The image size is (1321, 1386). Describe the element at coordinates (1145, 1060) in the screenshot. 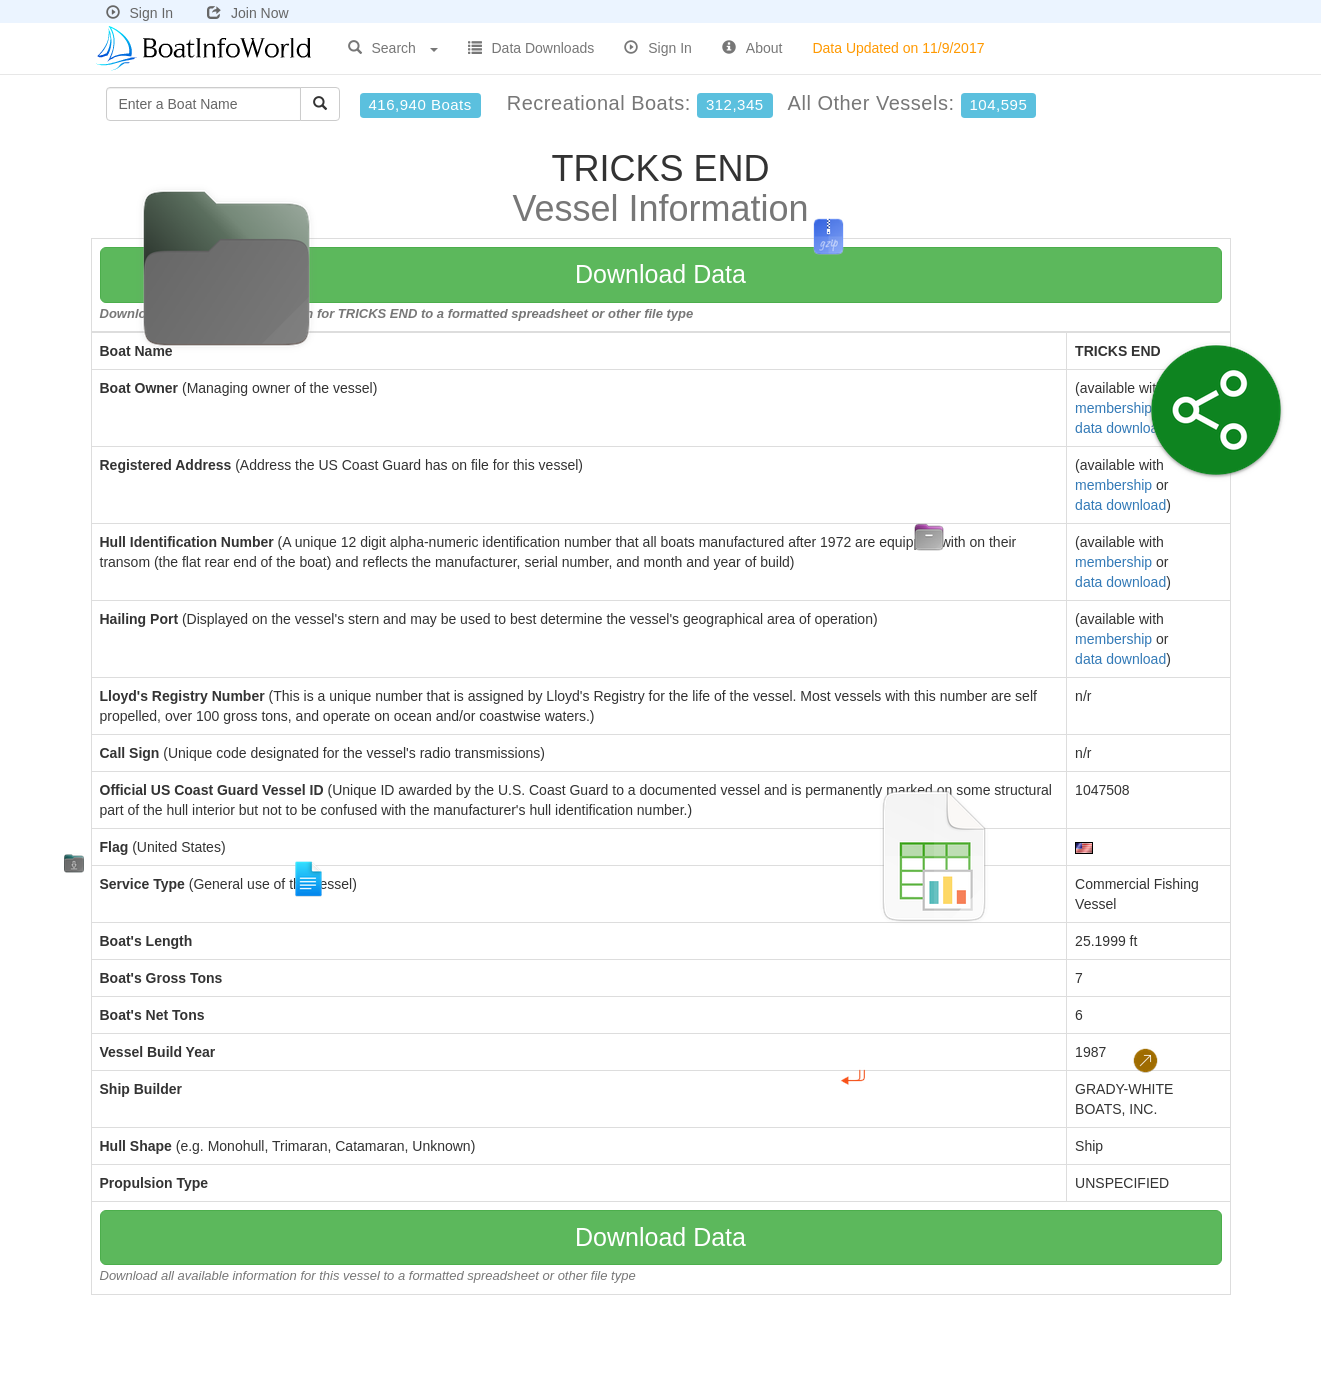

I see `indicates a symbolic link or shortcut to another file` at that location.